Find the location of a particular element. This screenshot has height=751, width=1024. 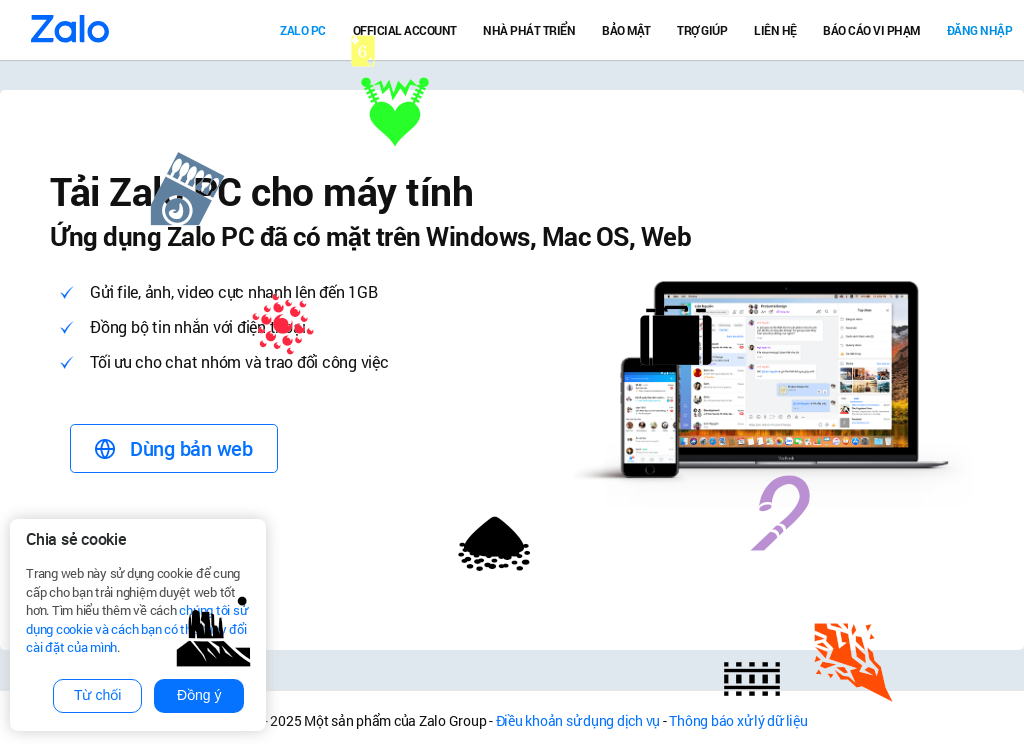

fire or flame-related tools in a survival game is located at coordinates (188, 188).